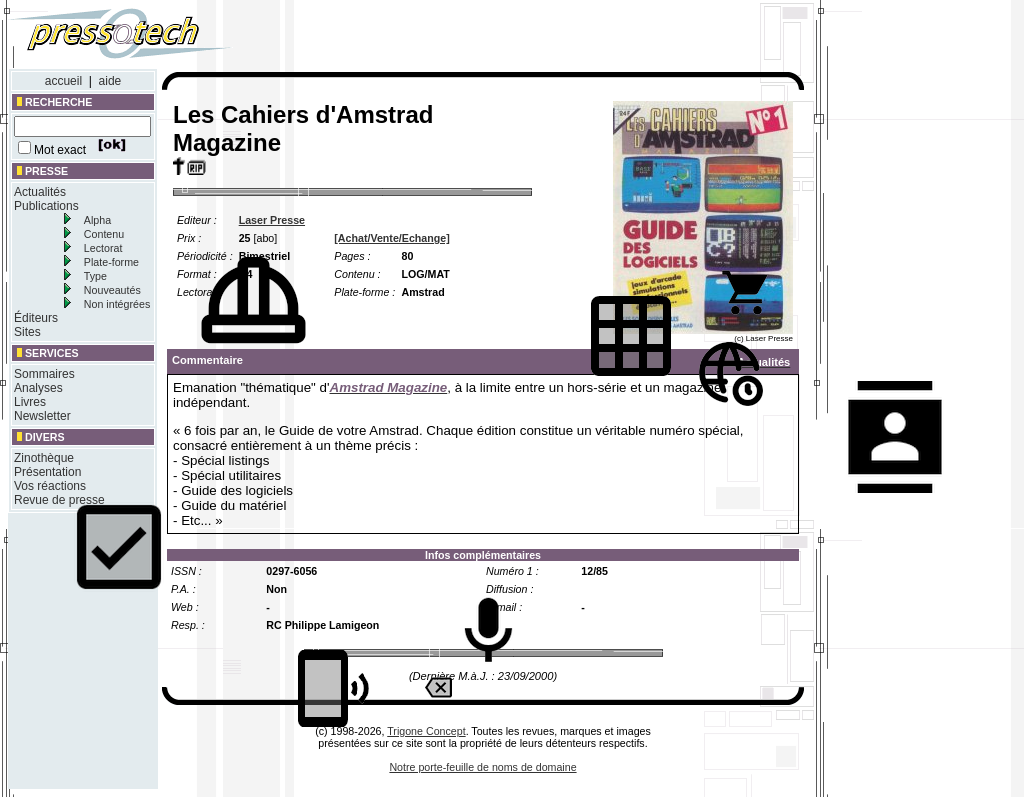 The image size is (1024, 797). I want to click on access your contacts list, so click(895, 437).